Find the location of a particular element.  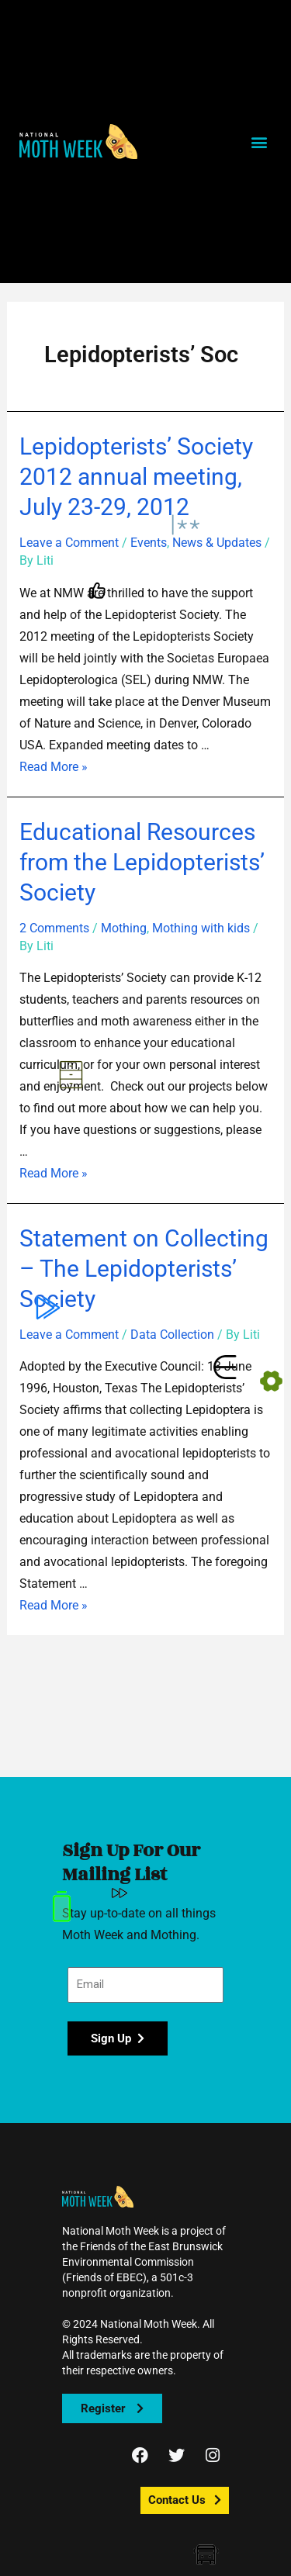

access settings or preferences is located at coordinates (271, 1381).